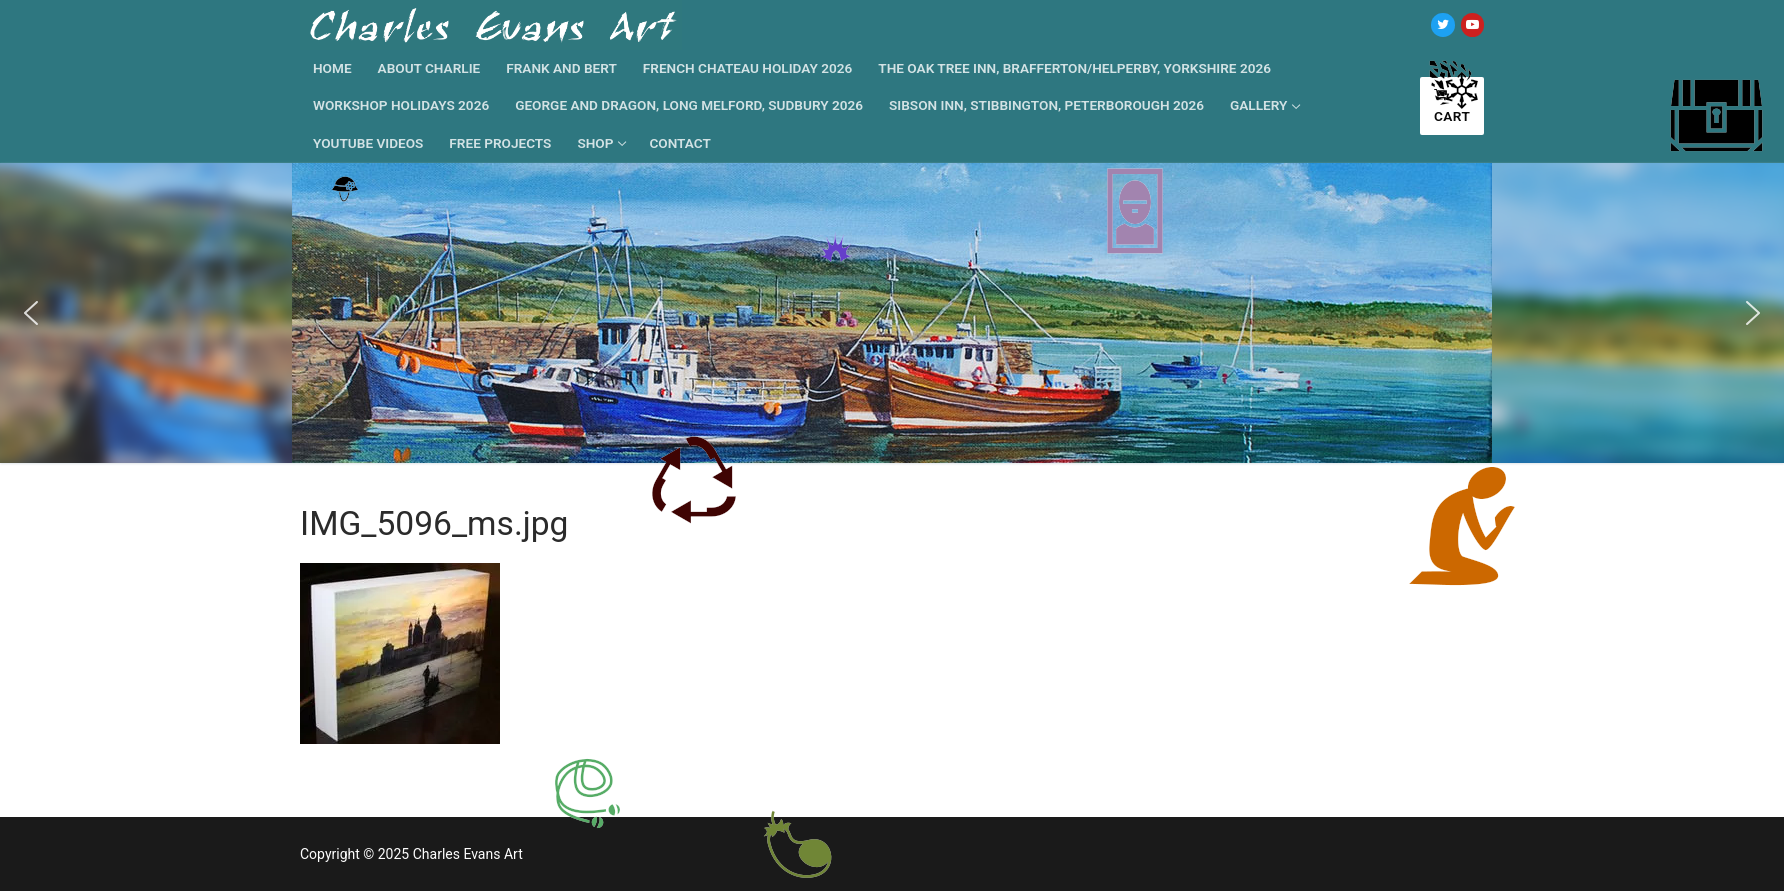  Describe the element at coordinates (587, 793) in the screenshot. I see `hunting bolas weapon item in game inventory` at that location.